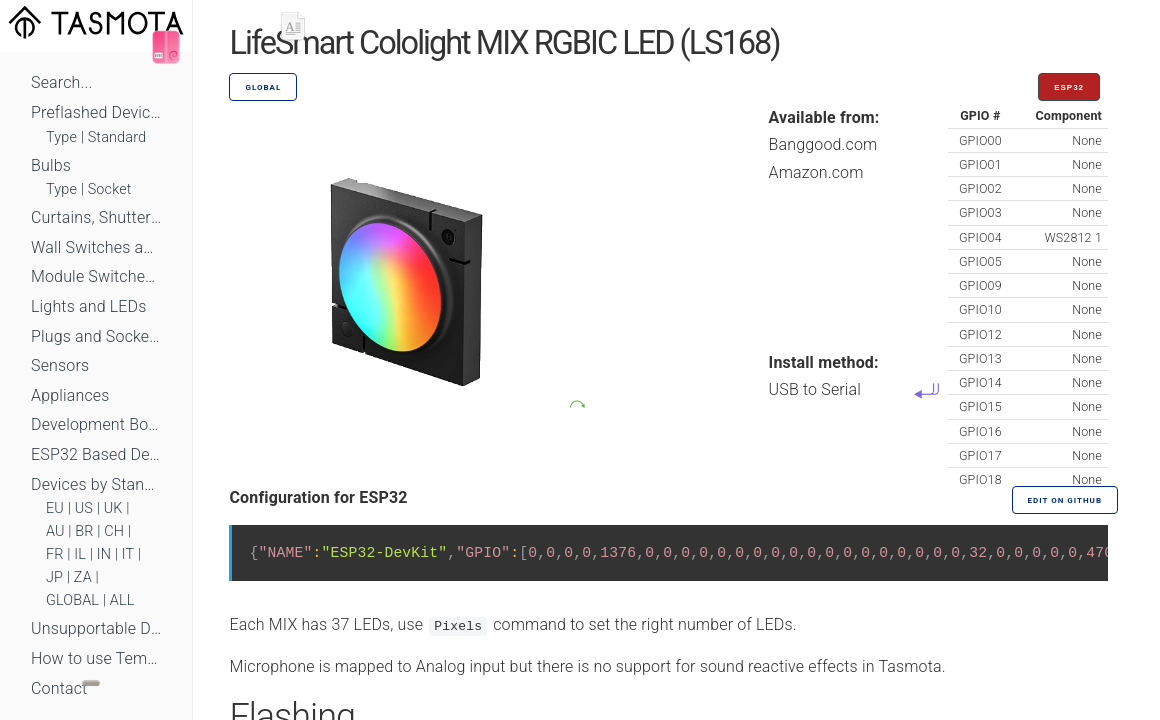  Describe the element at coordinates (166, 47) in the screenshot. I see `debian software package file` at that location.